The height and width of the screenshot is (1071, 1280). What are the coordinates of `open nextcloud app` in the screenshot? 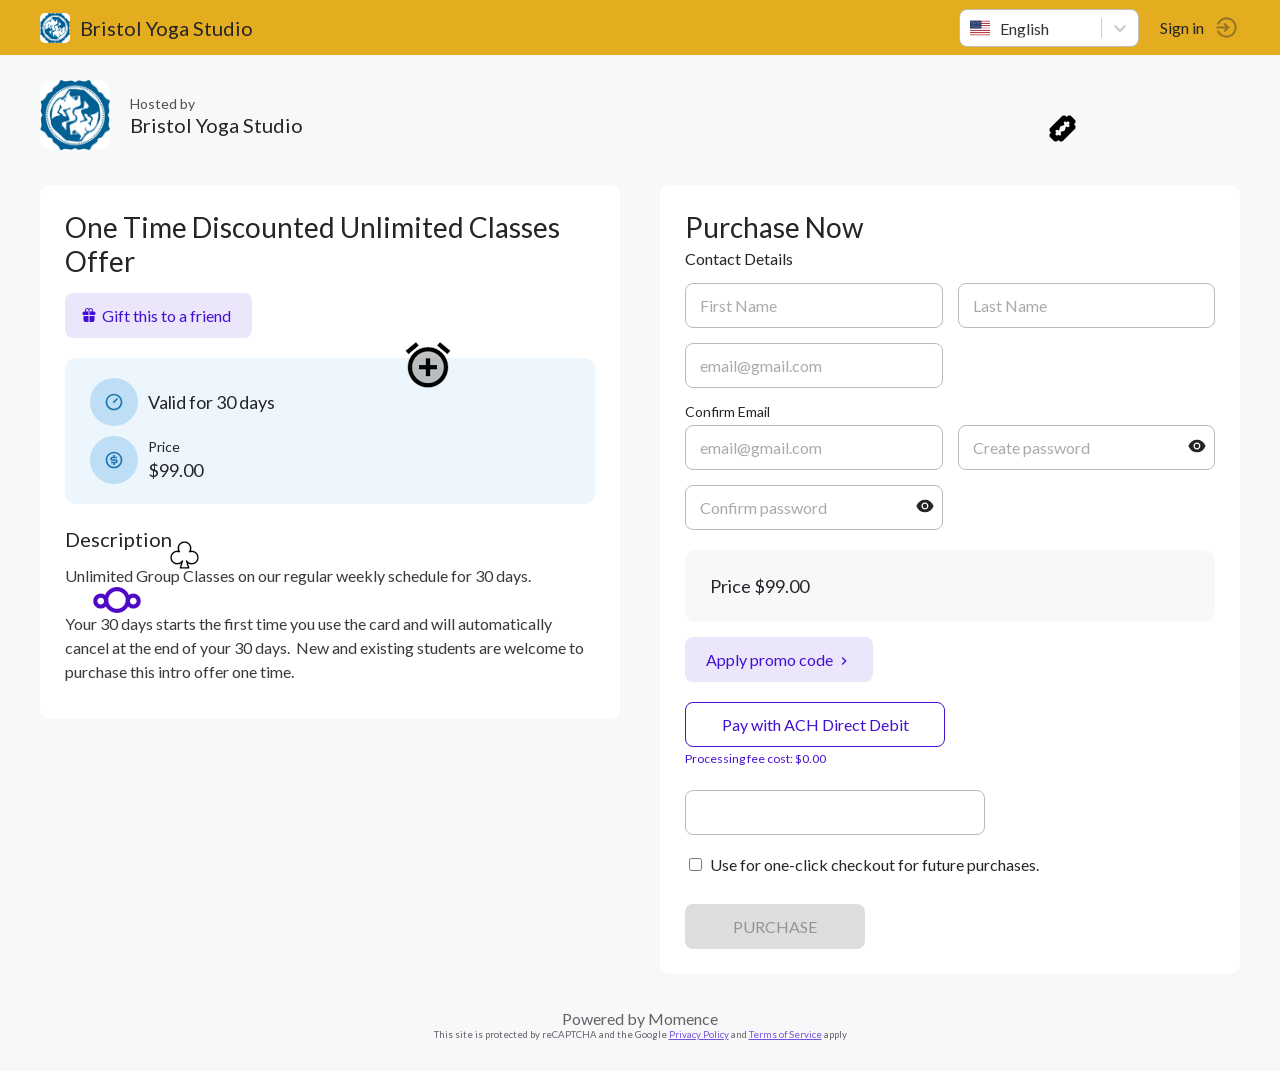 It's located at (117, 600).